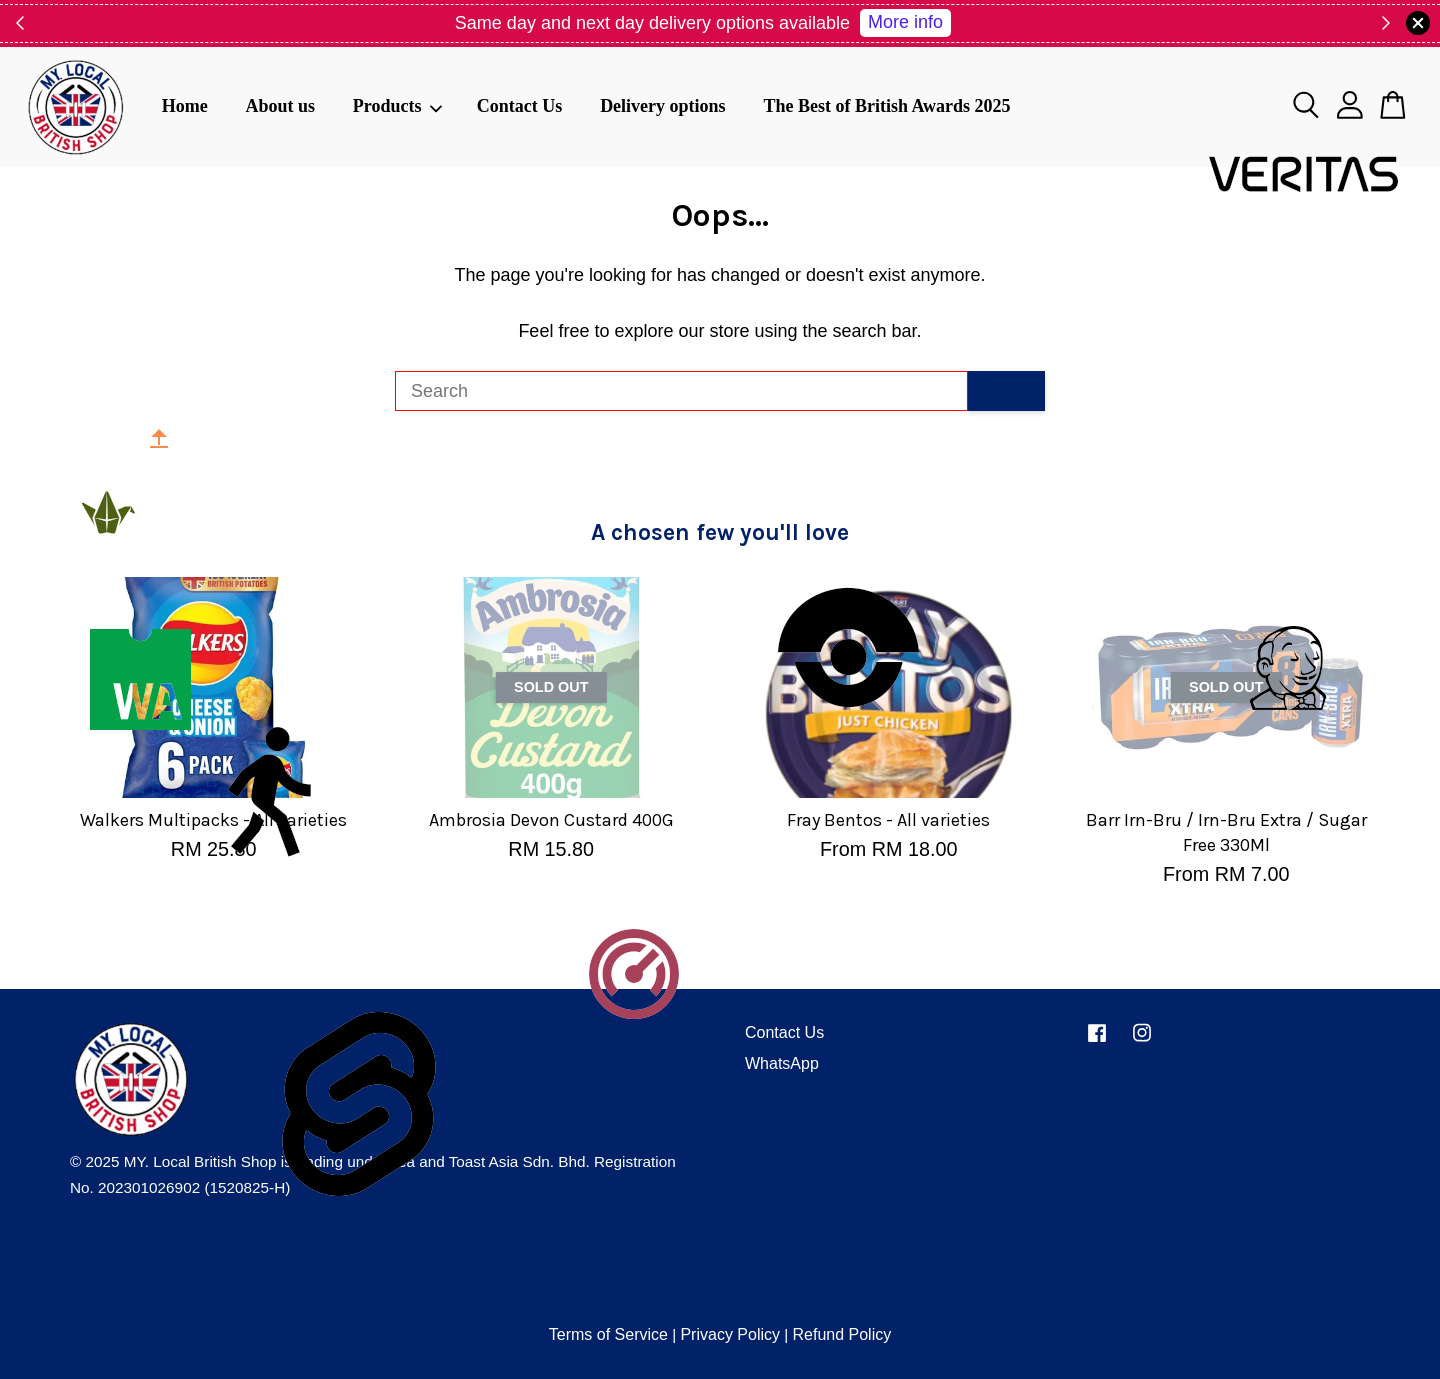 The height and width of the screenshot is (1379, 1440). I want to click on webassembly technology or framework indicator, so click(140, 679).